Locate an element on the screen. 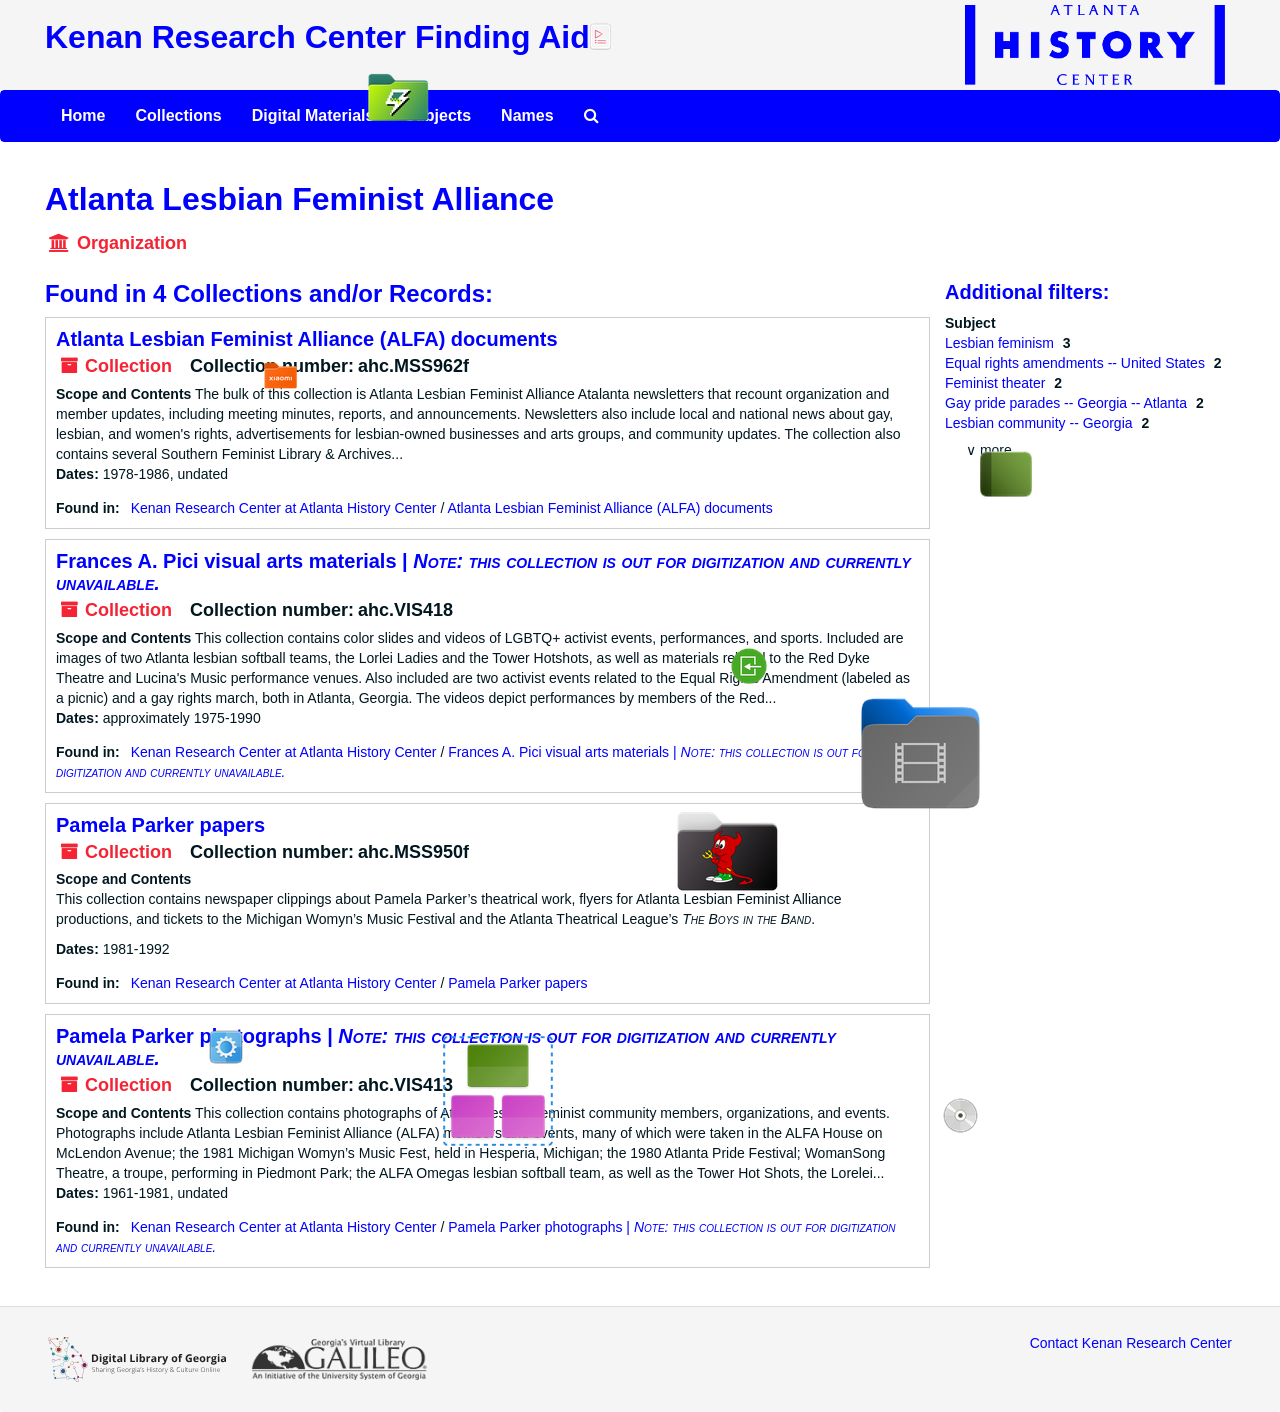 The image size is (1280, 1412). open your videos folder is located at coordinates (920, 753).